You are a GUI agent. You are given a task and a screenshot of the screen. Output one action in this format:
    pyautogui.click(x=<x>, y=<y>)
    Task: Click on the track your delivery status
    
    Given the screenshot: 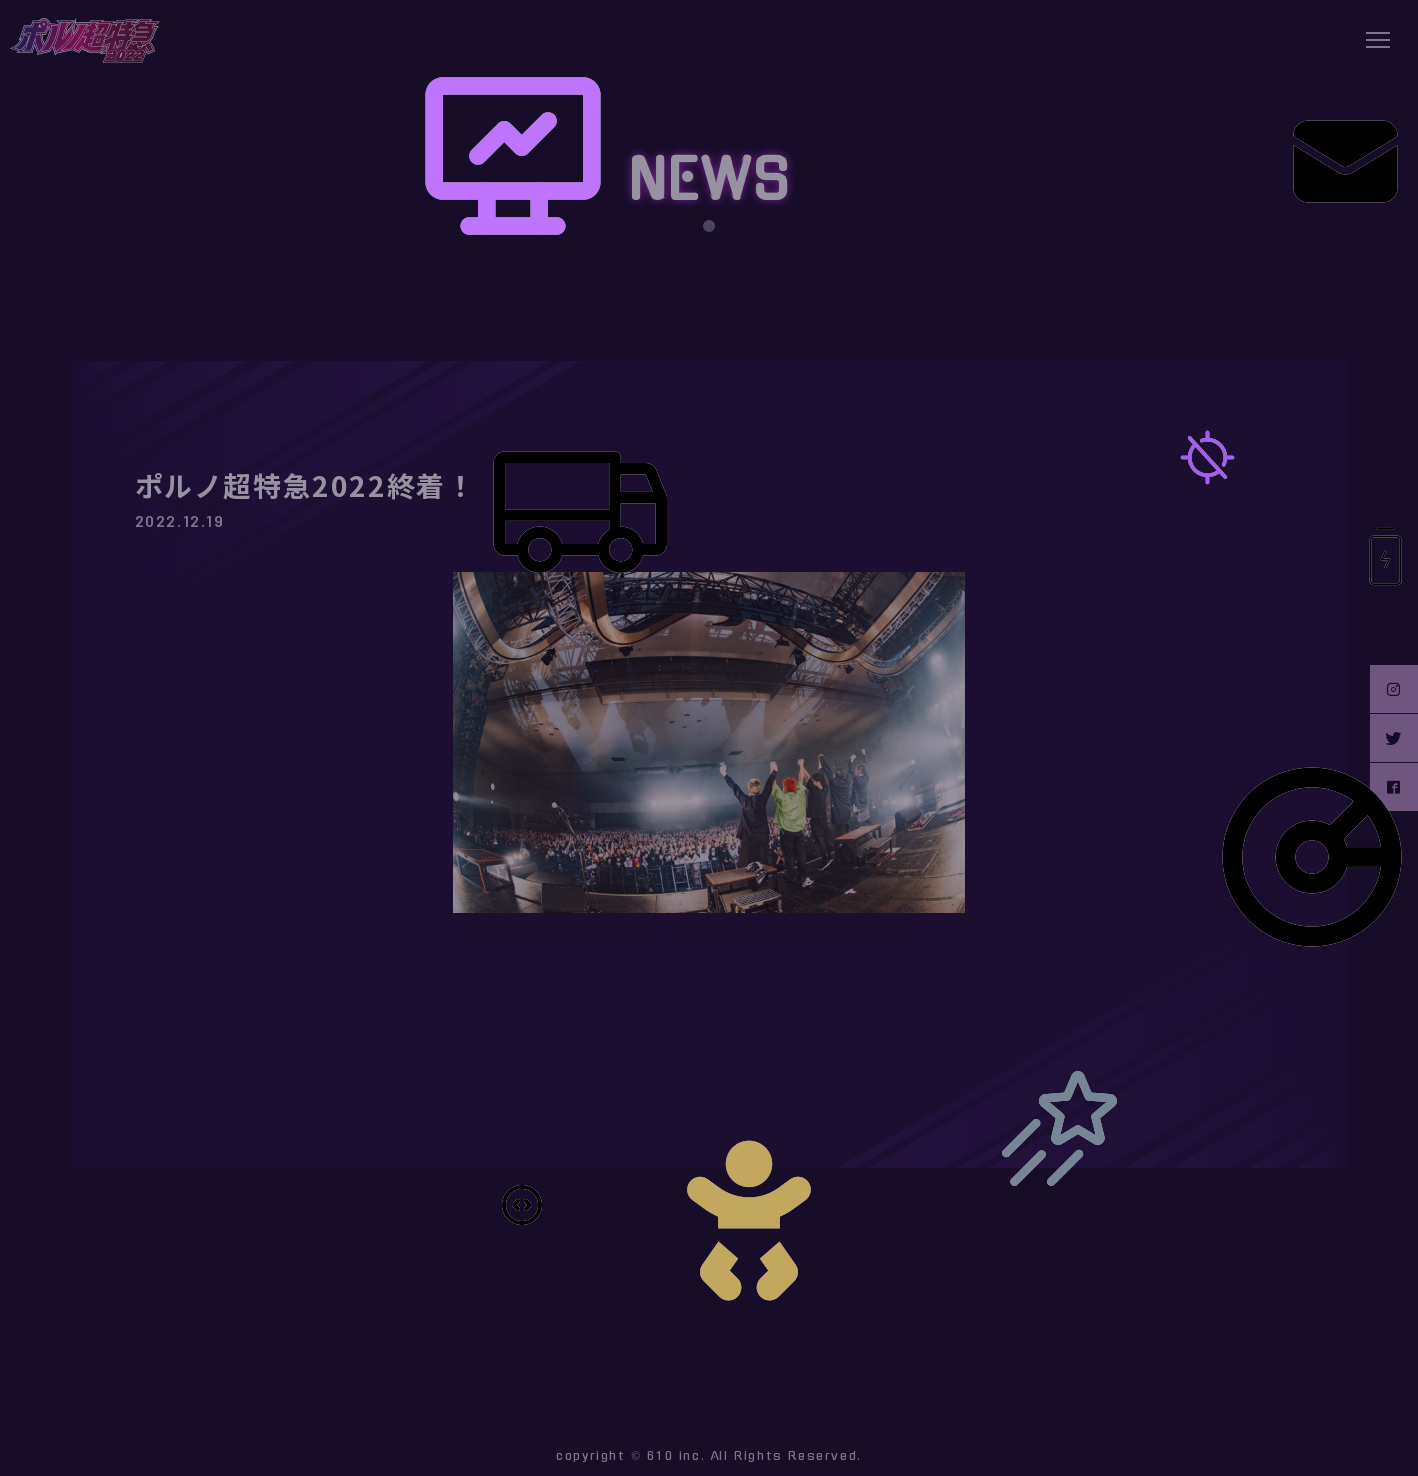 What is the action you would take?
    pyautogui.click(x=574, y=503)
    